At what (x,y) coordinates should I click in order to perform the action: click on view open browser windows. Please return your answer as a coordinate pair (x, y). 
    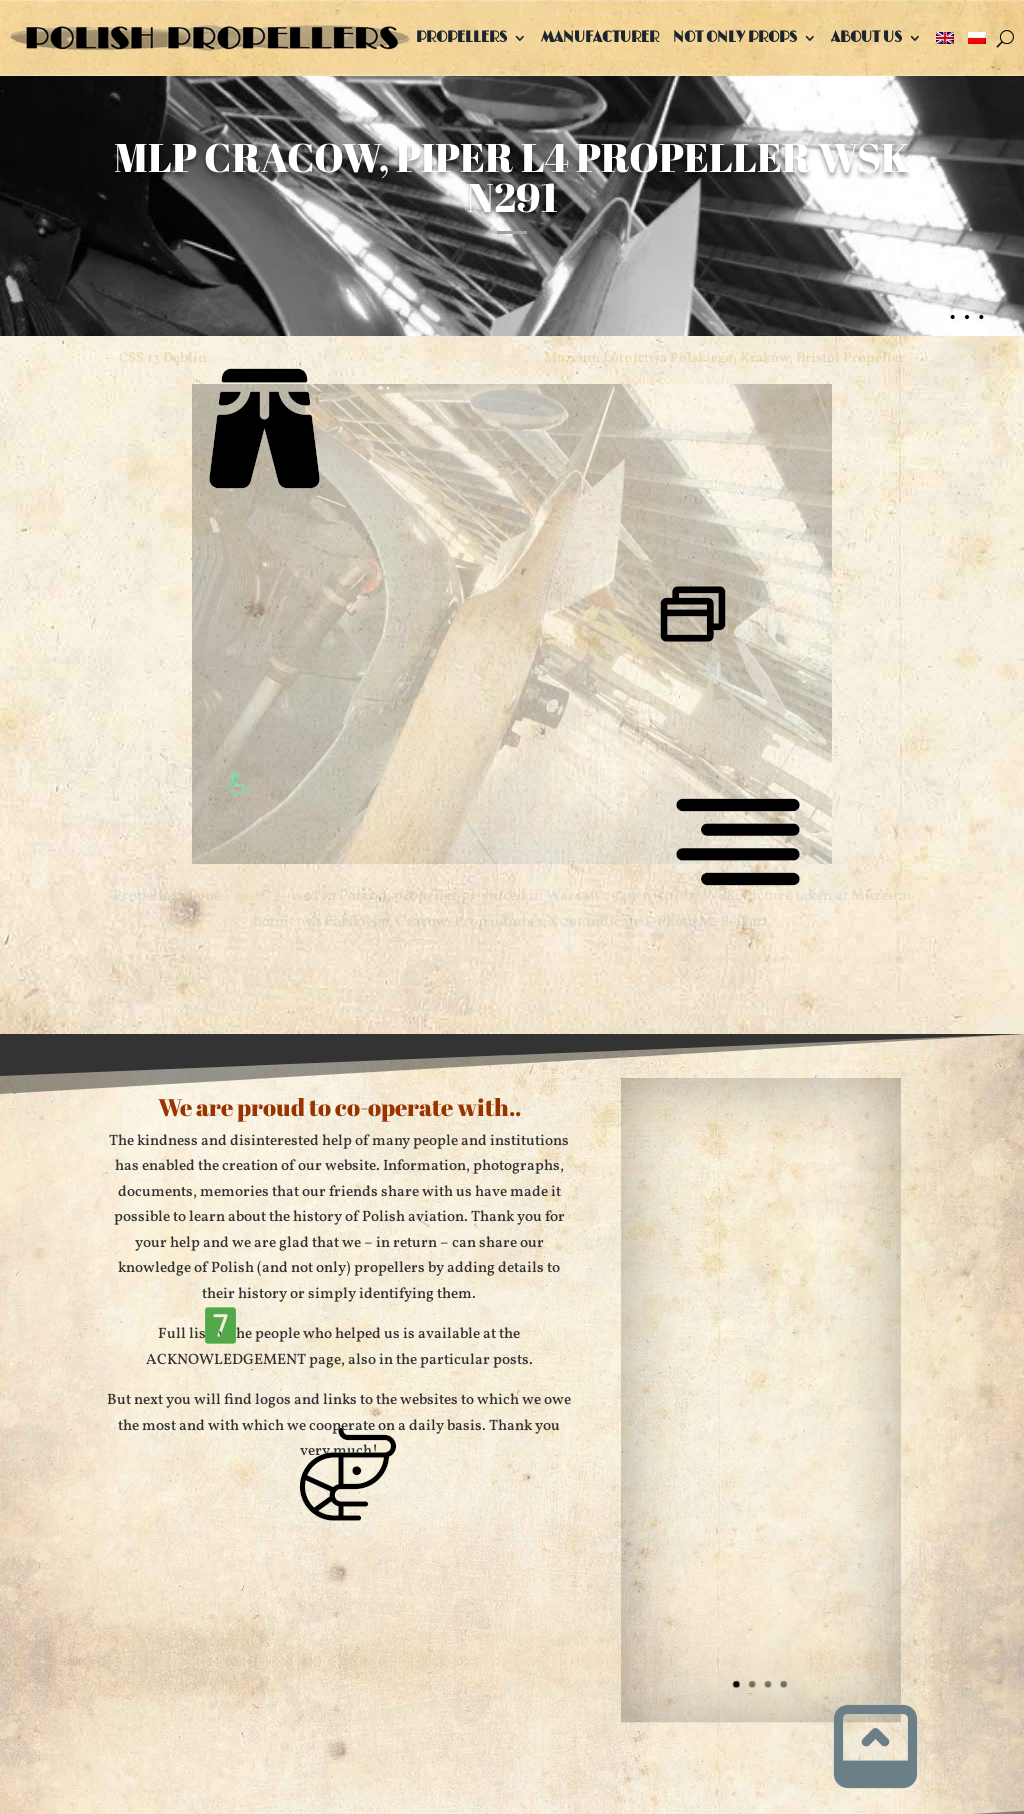
    Looking at the image, I should click on (693, 614).